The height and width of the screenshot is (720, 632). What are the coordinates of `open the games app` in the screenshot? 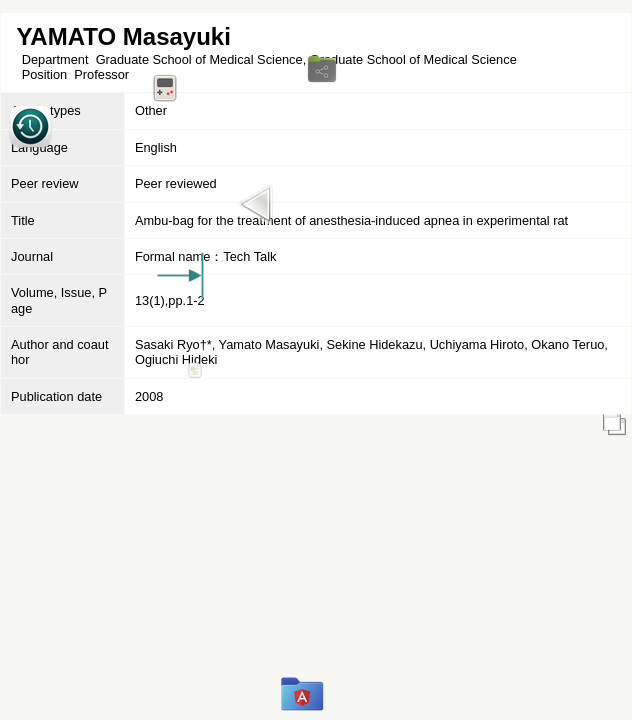 It's located at (165, 88).